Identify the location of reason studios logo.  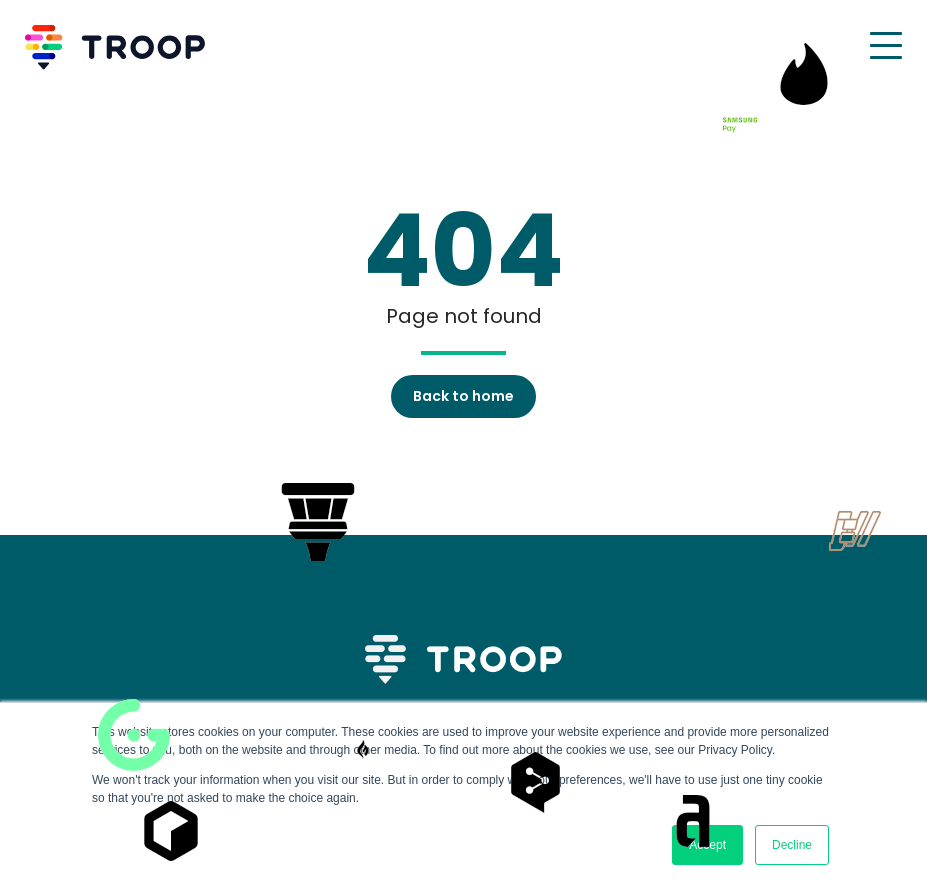
(171, 831).